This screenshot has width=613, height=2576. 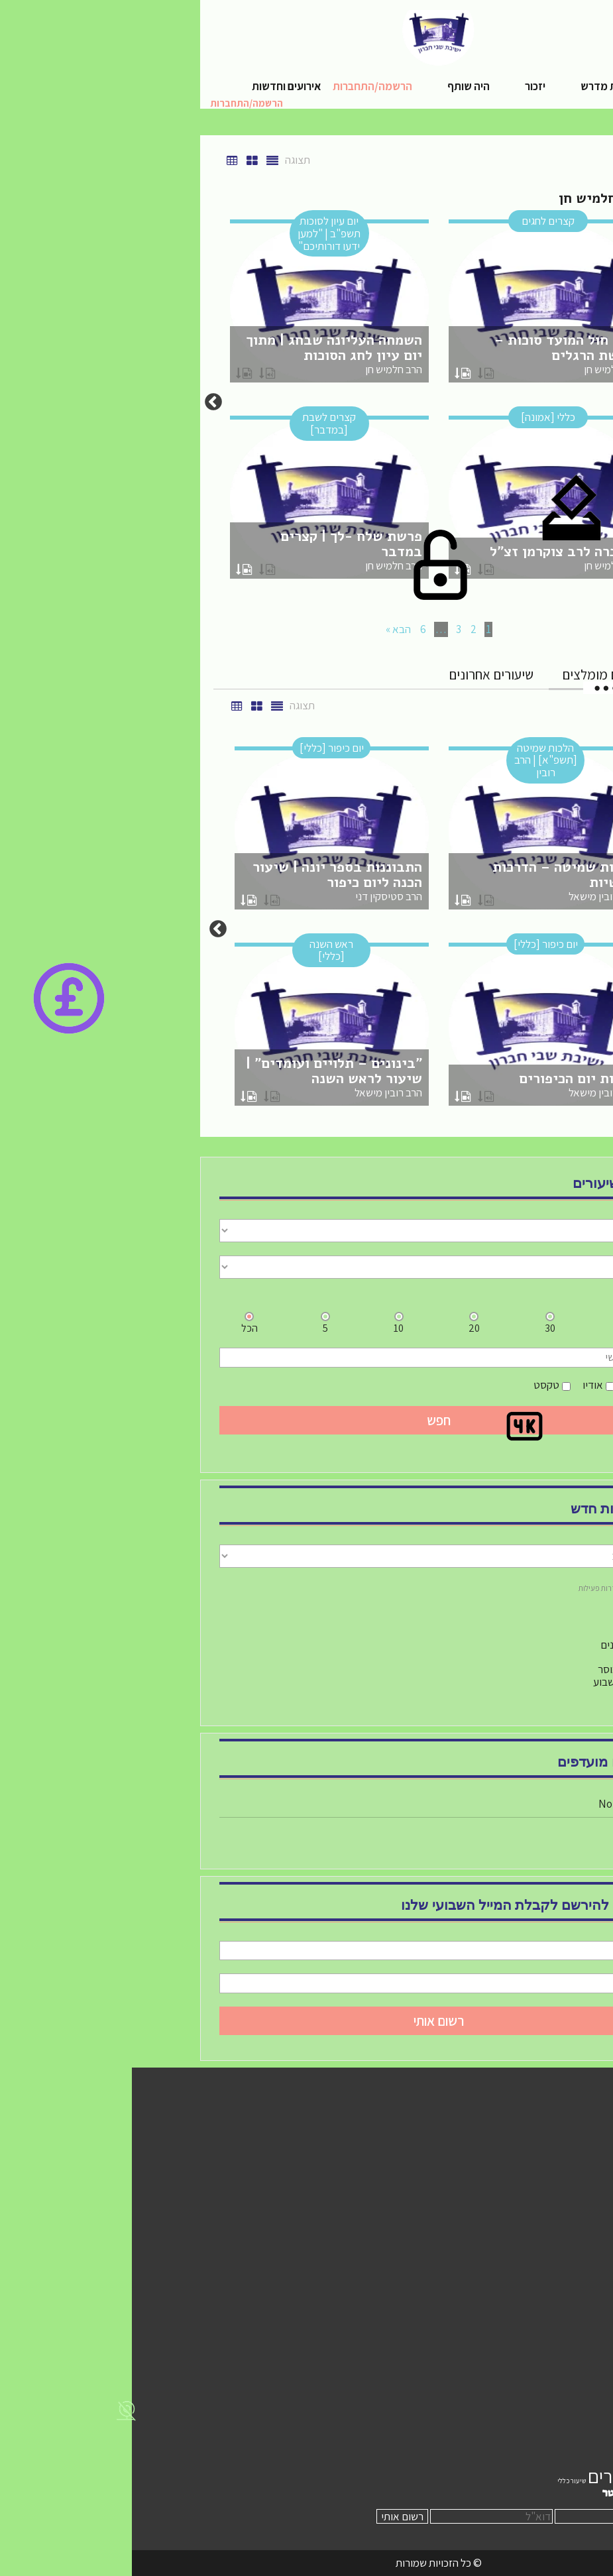 What do you see at coordinates (127, 2411) in the screenshot?
I see `webcam is disabled or turned off` at bounding box center [127, 2411].